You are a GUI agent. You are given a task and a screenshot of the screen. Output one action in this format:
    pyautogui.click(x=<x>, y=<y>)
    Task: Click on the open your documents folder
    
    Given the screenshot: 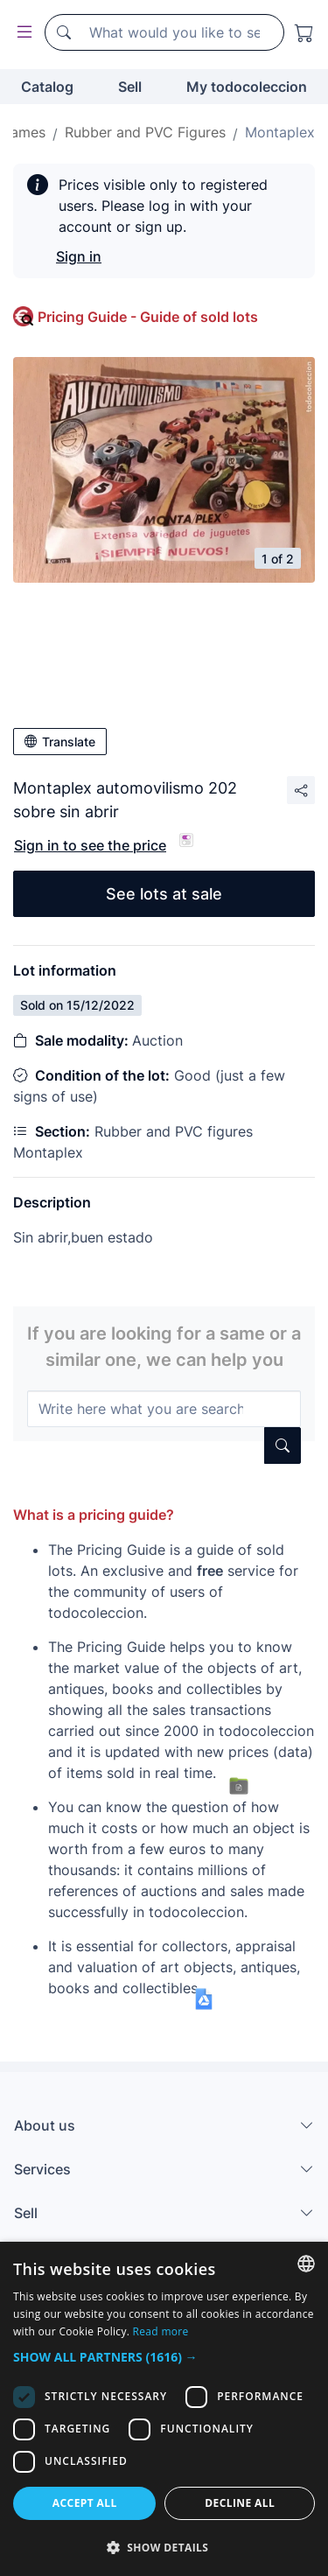 What is the action you would take?
    pyautogui.click(x=239, y=1786)
    